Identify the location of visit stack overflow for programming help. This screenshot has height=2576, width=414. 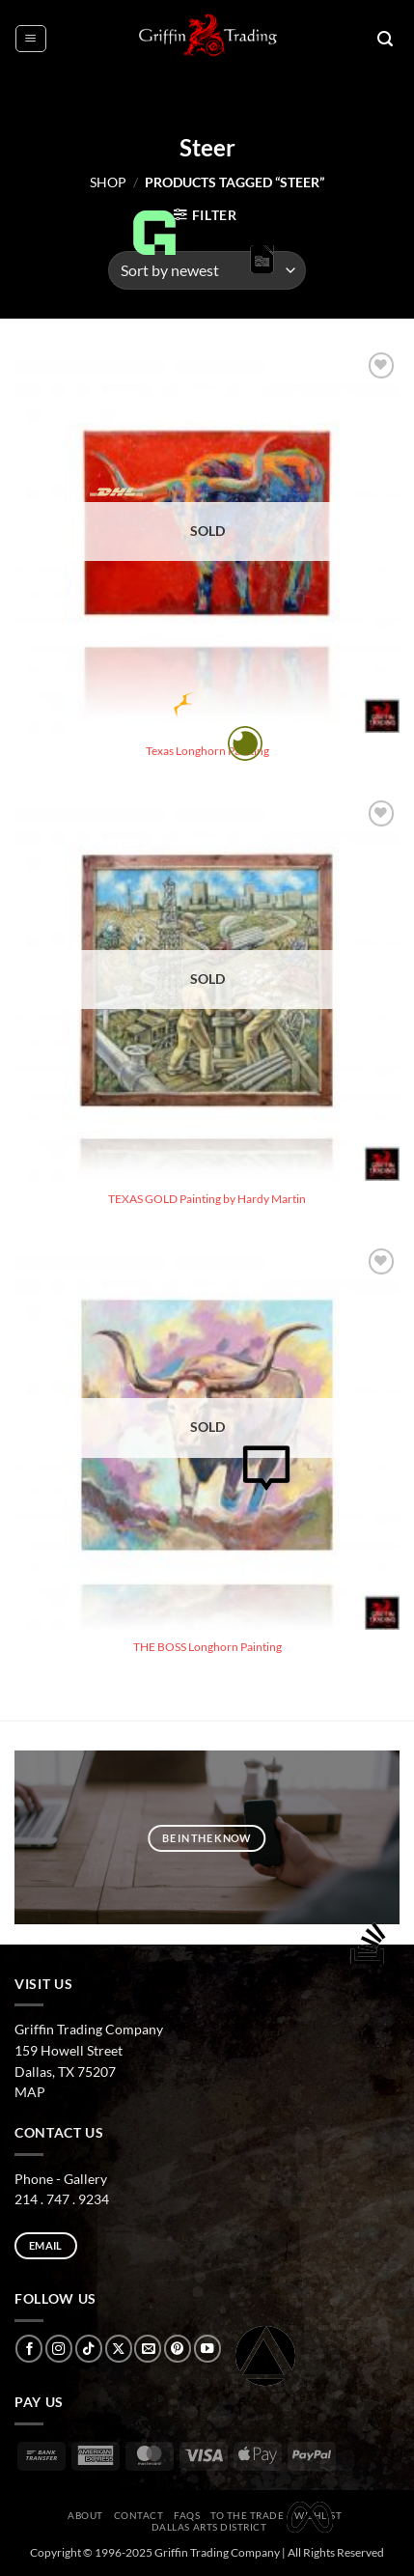
(368, 1943).